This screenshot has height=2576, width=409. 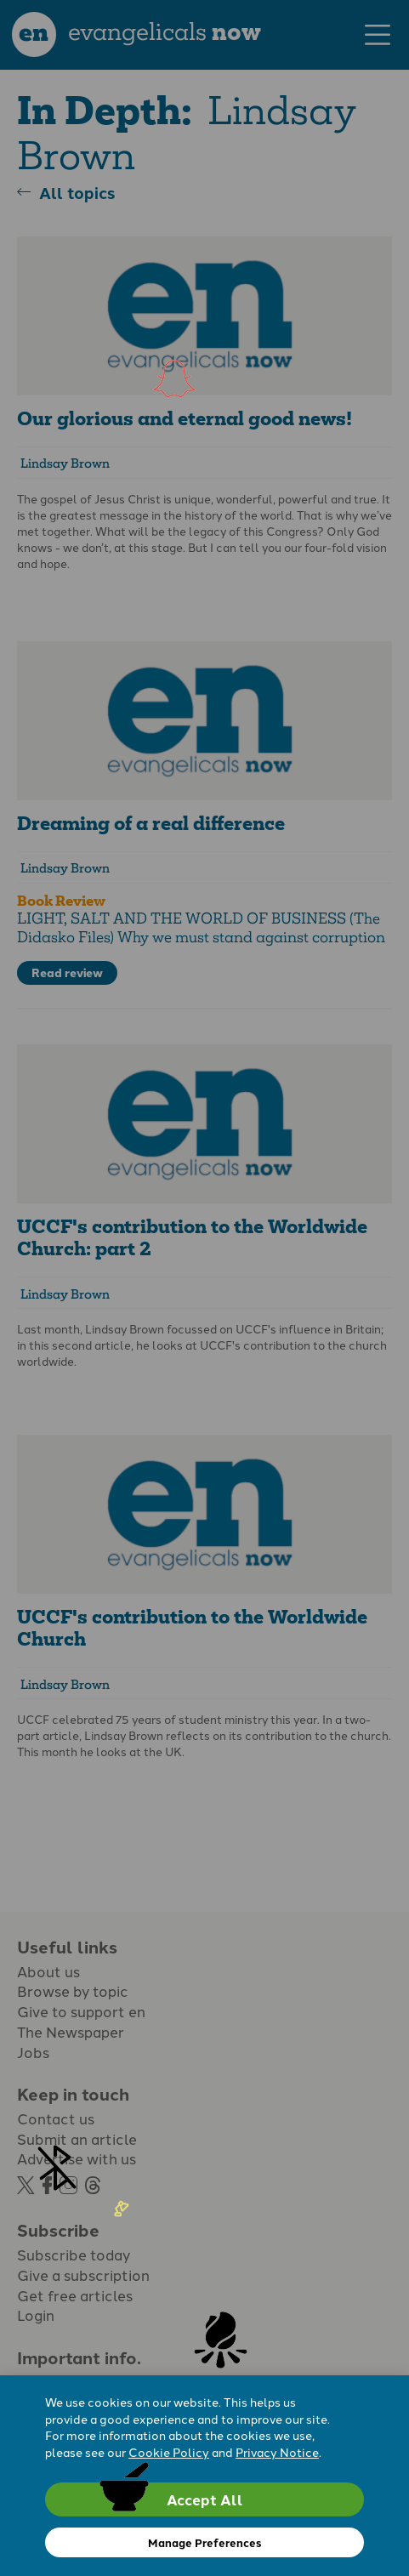 What do you see at coordinates (122, 2209) in the screenshot?
I see `toggle desk lamp or task lighting` at bounding box center [122, 2209].